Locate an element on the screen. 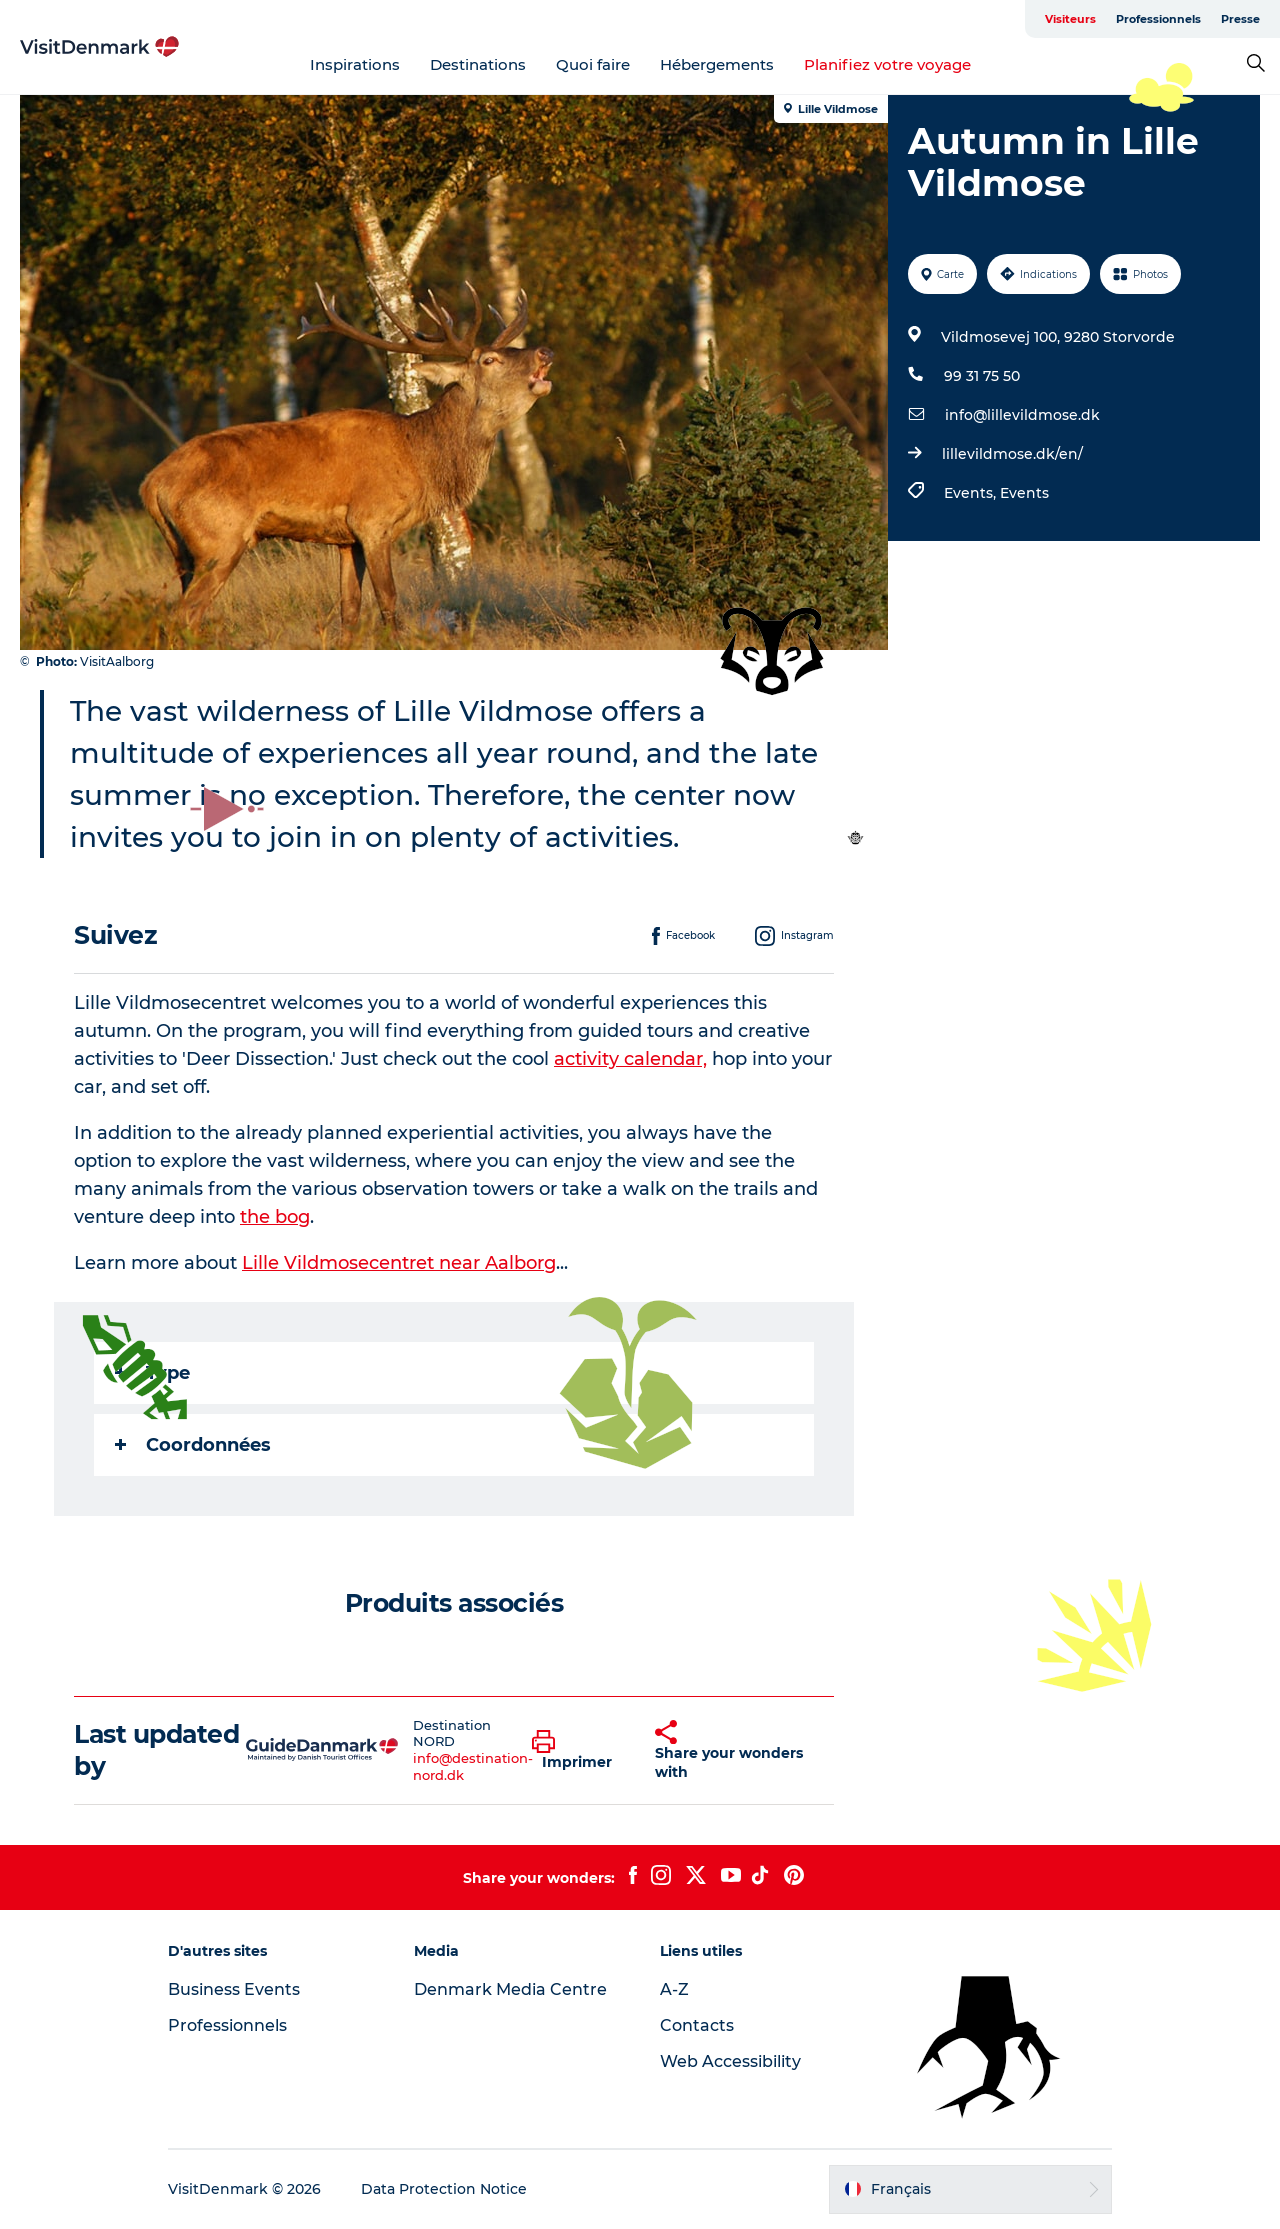  view root system or underground elements is located at coordinates (988, 2047).